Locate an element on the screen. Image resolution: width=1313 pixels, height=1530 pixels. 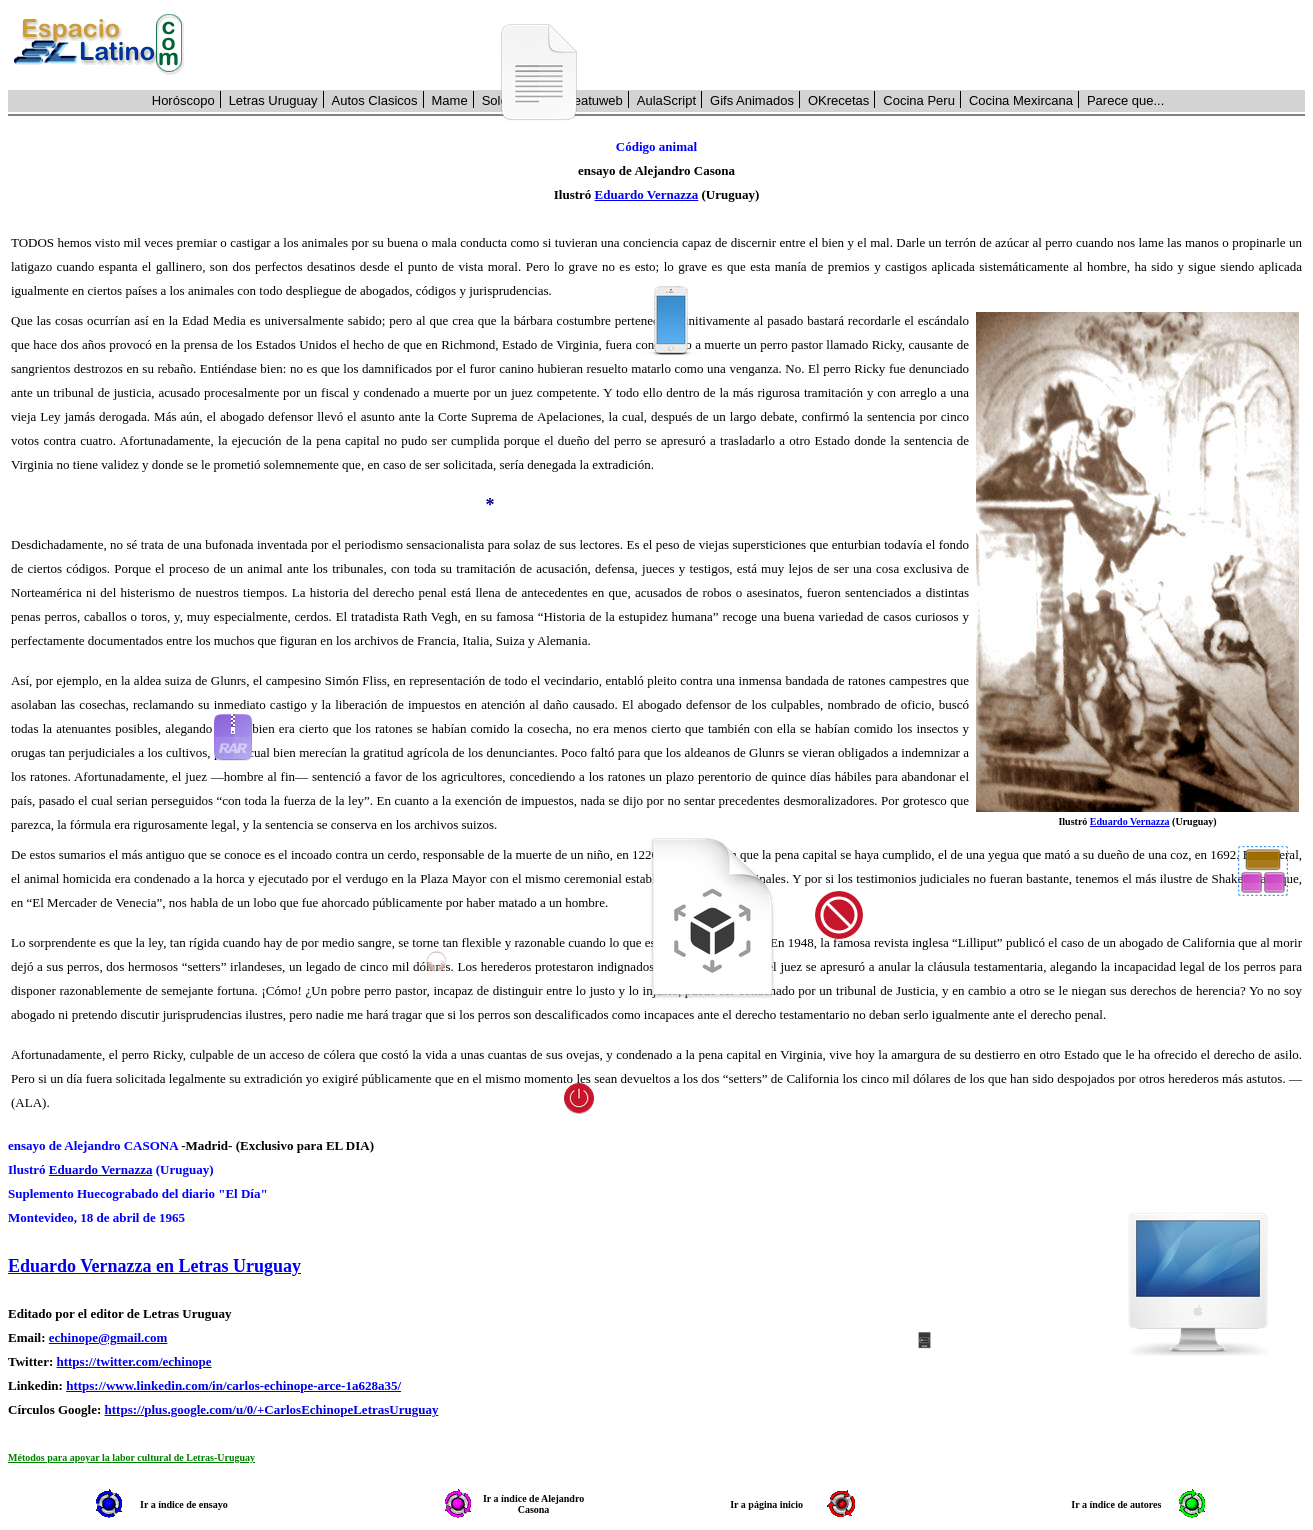
a wine configuration or initialization file is located at coordinates (539, 72).